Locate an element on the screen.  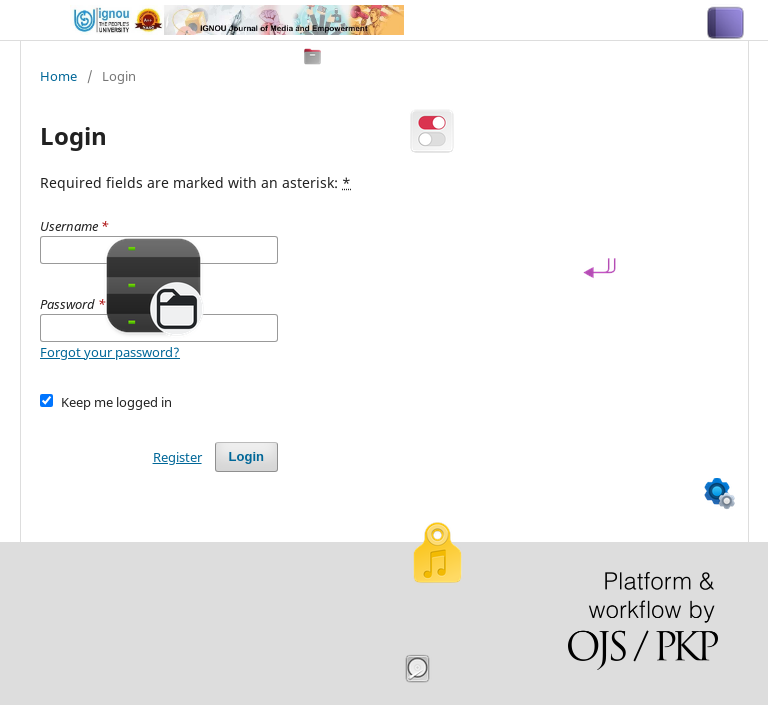
open system settings or preferences is located at coordinates (432, 131).